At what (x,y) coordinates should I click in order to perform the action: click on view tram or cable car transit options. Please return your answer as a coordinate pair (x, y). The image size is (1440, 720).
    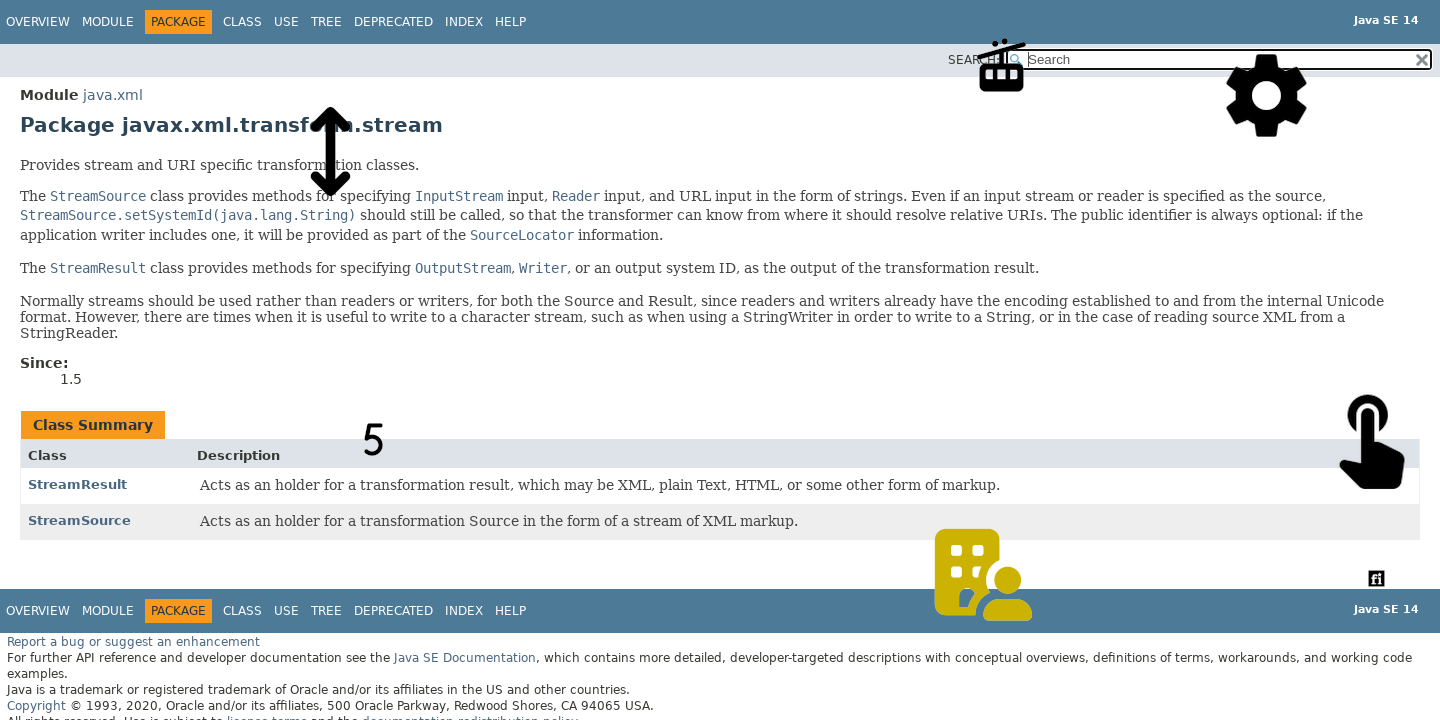
    Looking at the image, I should click on (1001, 66).